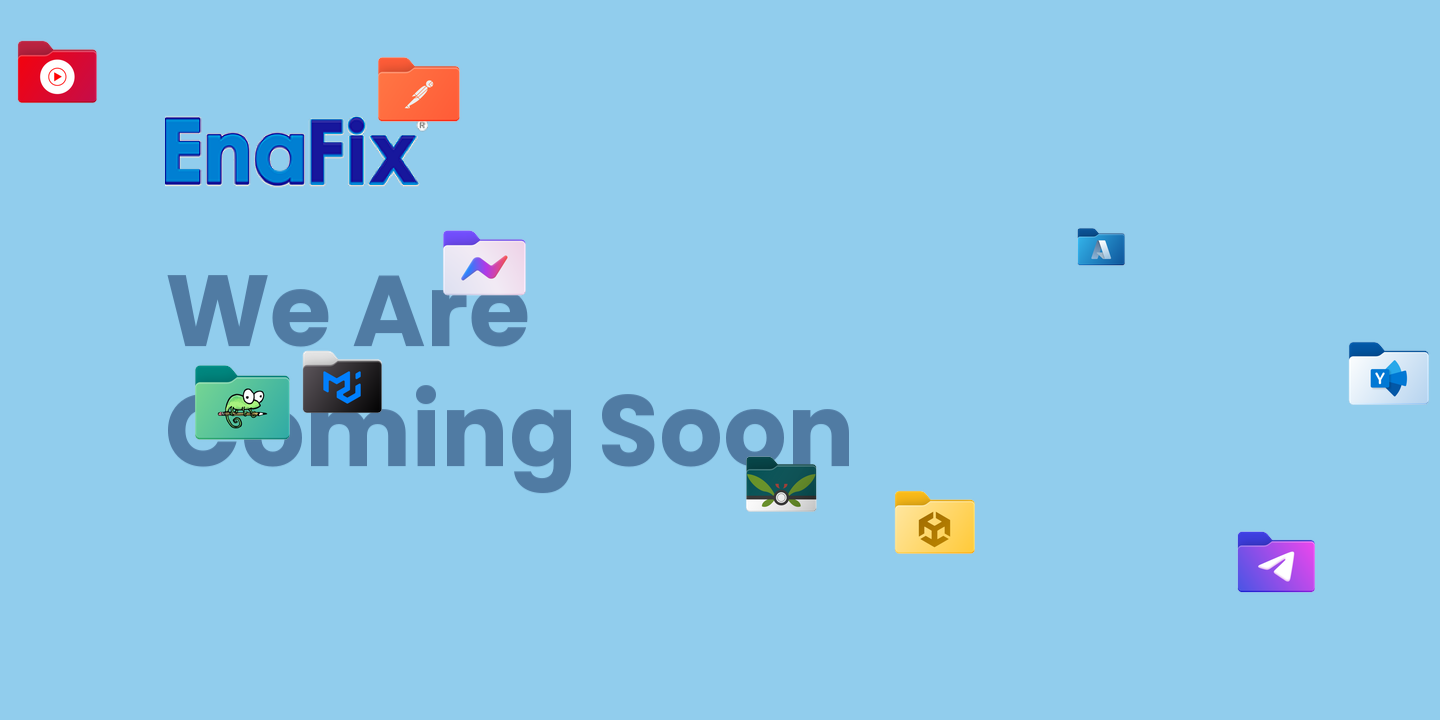 This screenshot has height=720, width=1440. Describe the element at coordinates (1276, 564) in the screenshot. I see `open telegram downloads folder` at that location.